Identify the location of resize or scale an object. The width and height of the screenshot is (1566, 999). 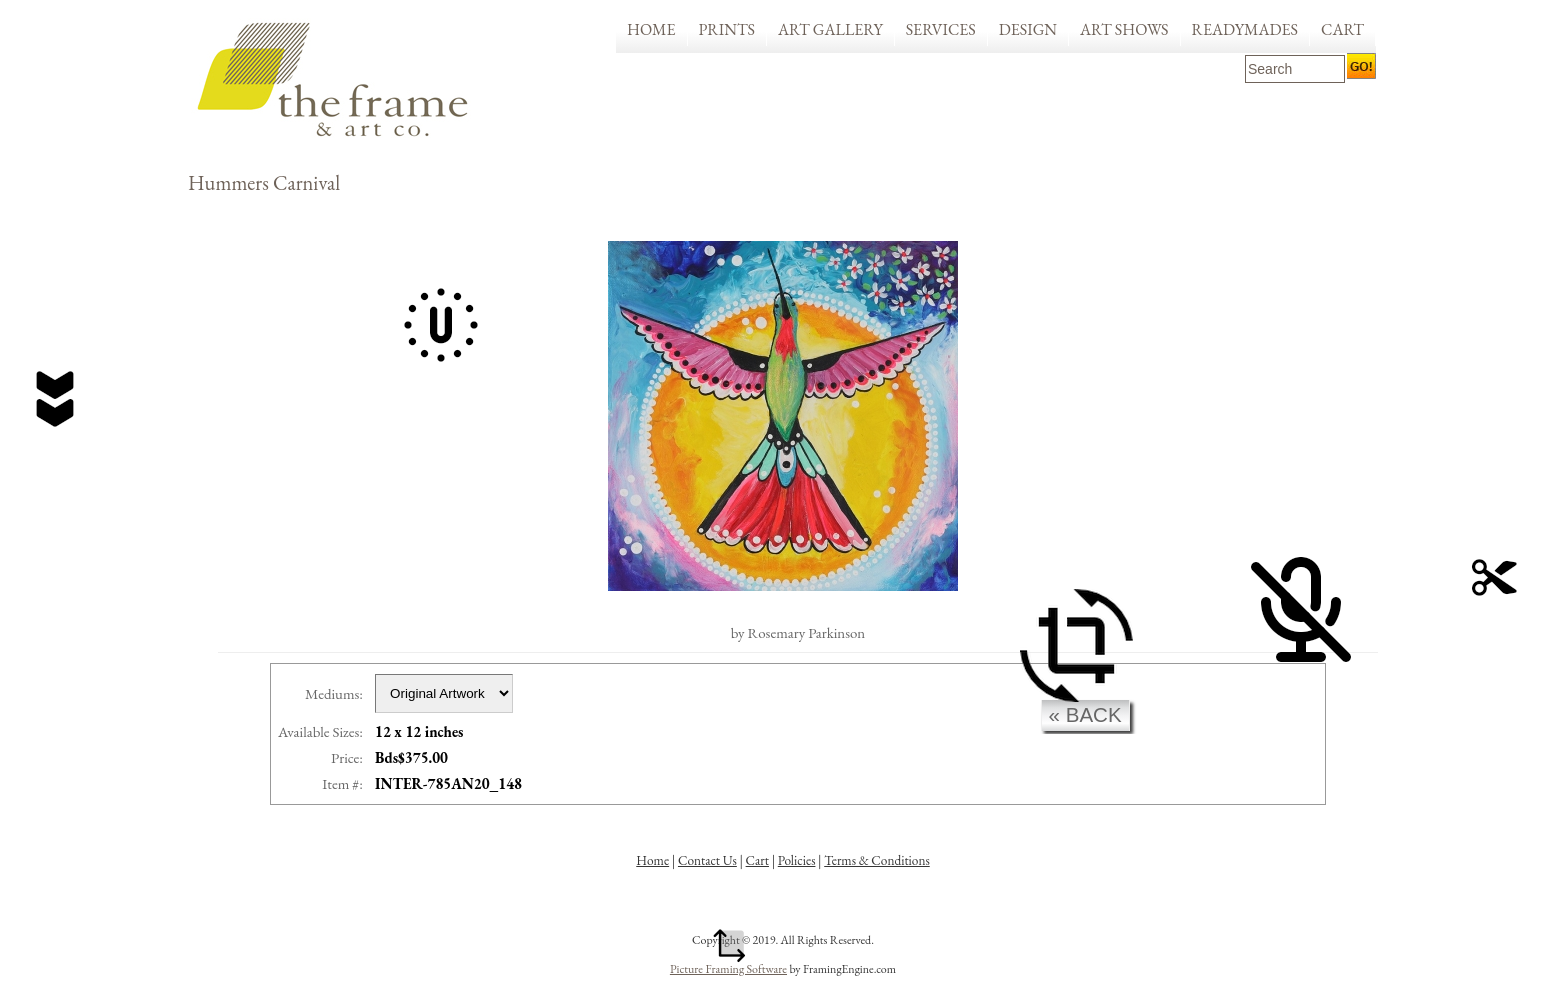
(728, 945).